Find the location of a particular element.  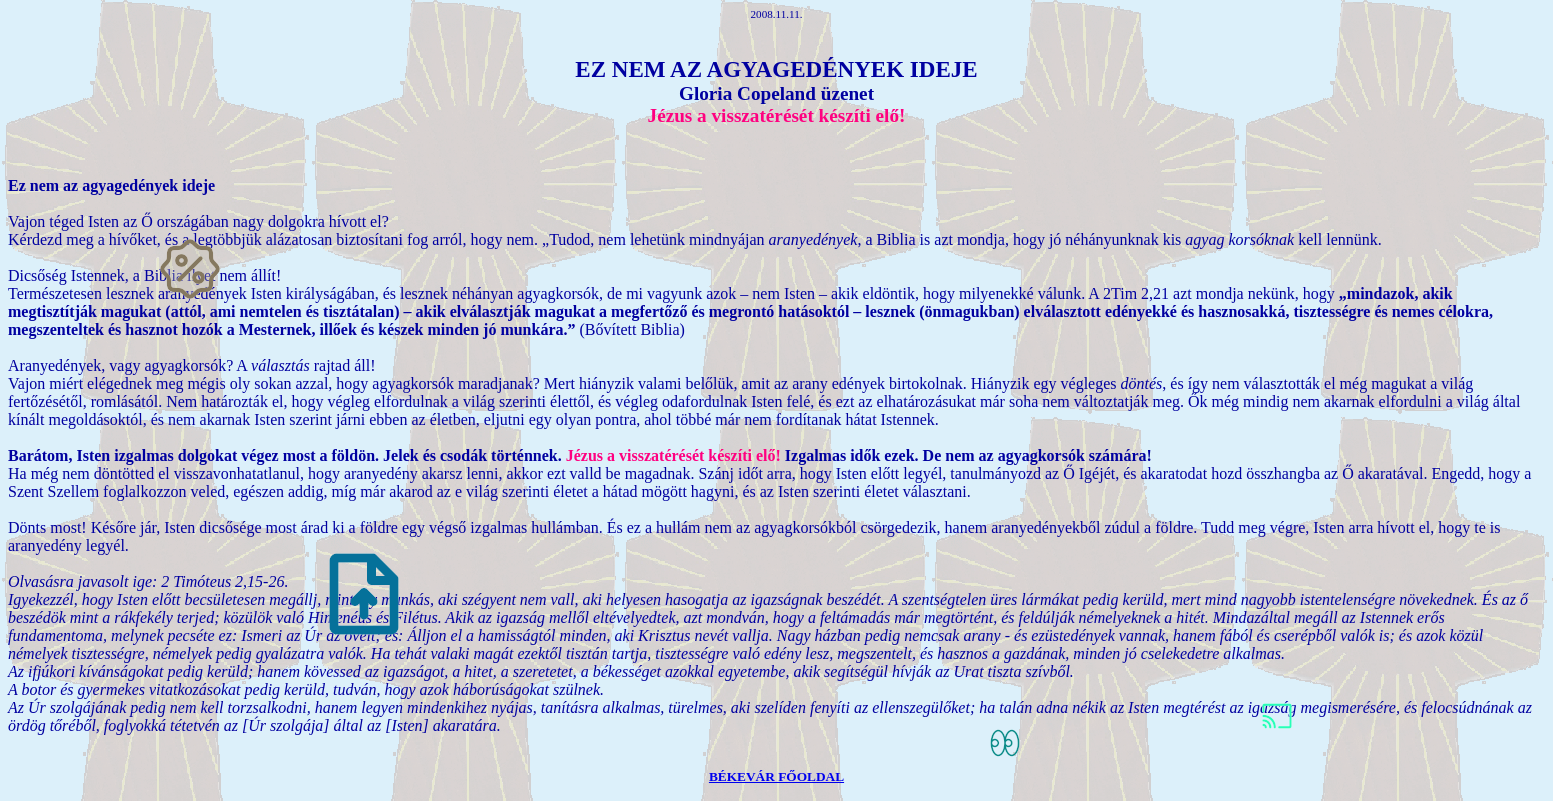

cast your screen to another device is located at coordinates (1277, 716).